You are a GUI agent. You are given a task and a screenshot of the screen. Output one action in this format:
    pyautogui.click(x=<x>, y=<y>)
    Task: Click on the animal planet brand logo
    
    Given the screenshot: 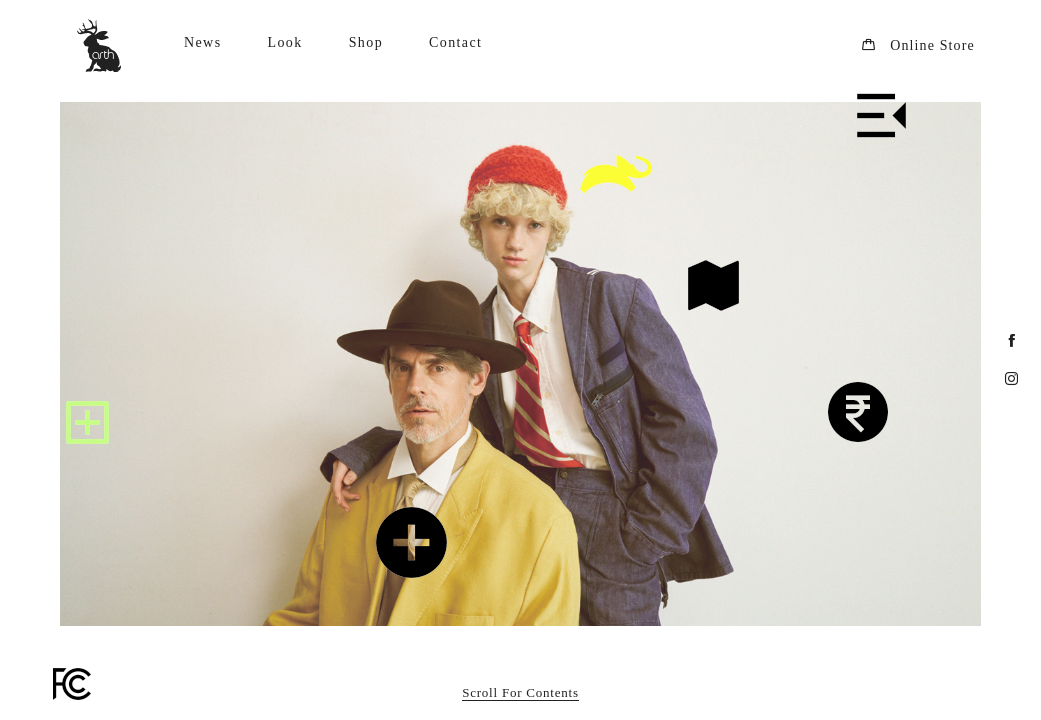 What is the action you would take?
    pyautogui.click(x=616, y=174)
    